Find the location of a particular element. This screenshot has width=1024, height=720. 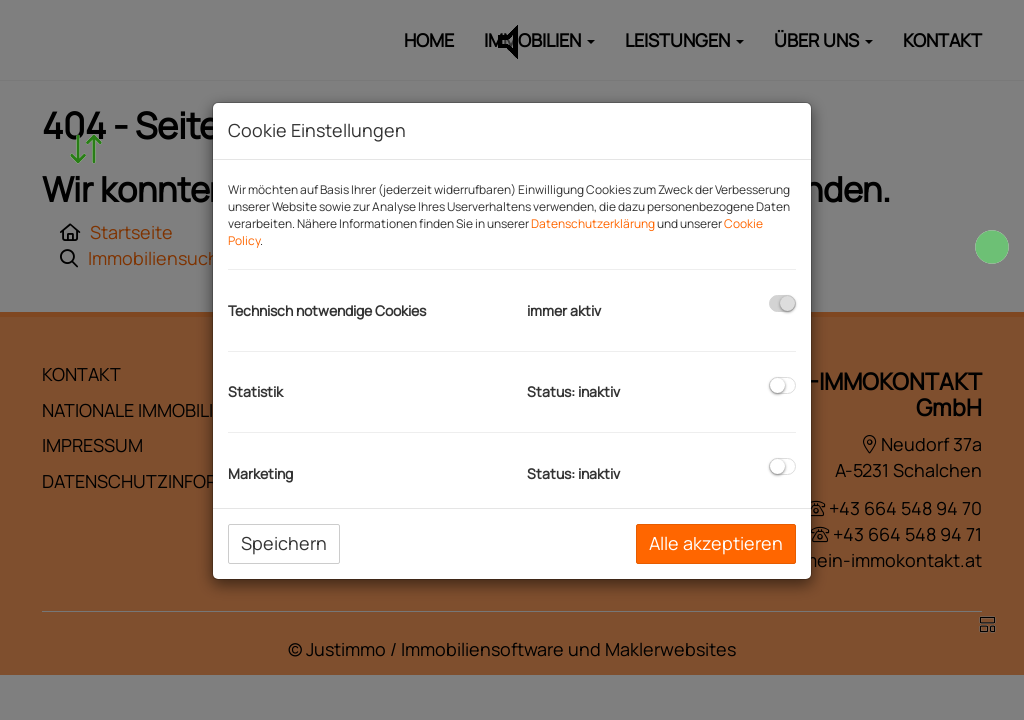

indicates 100% completion is located at coordinates (992, 247).